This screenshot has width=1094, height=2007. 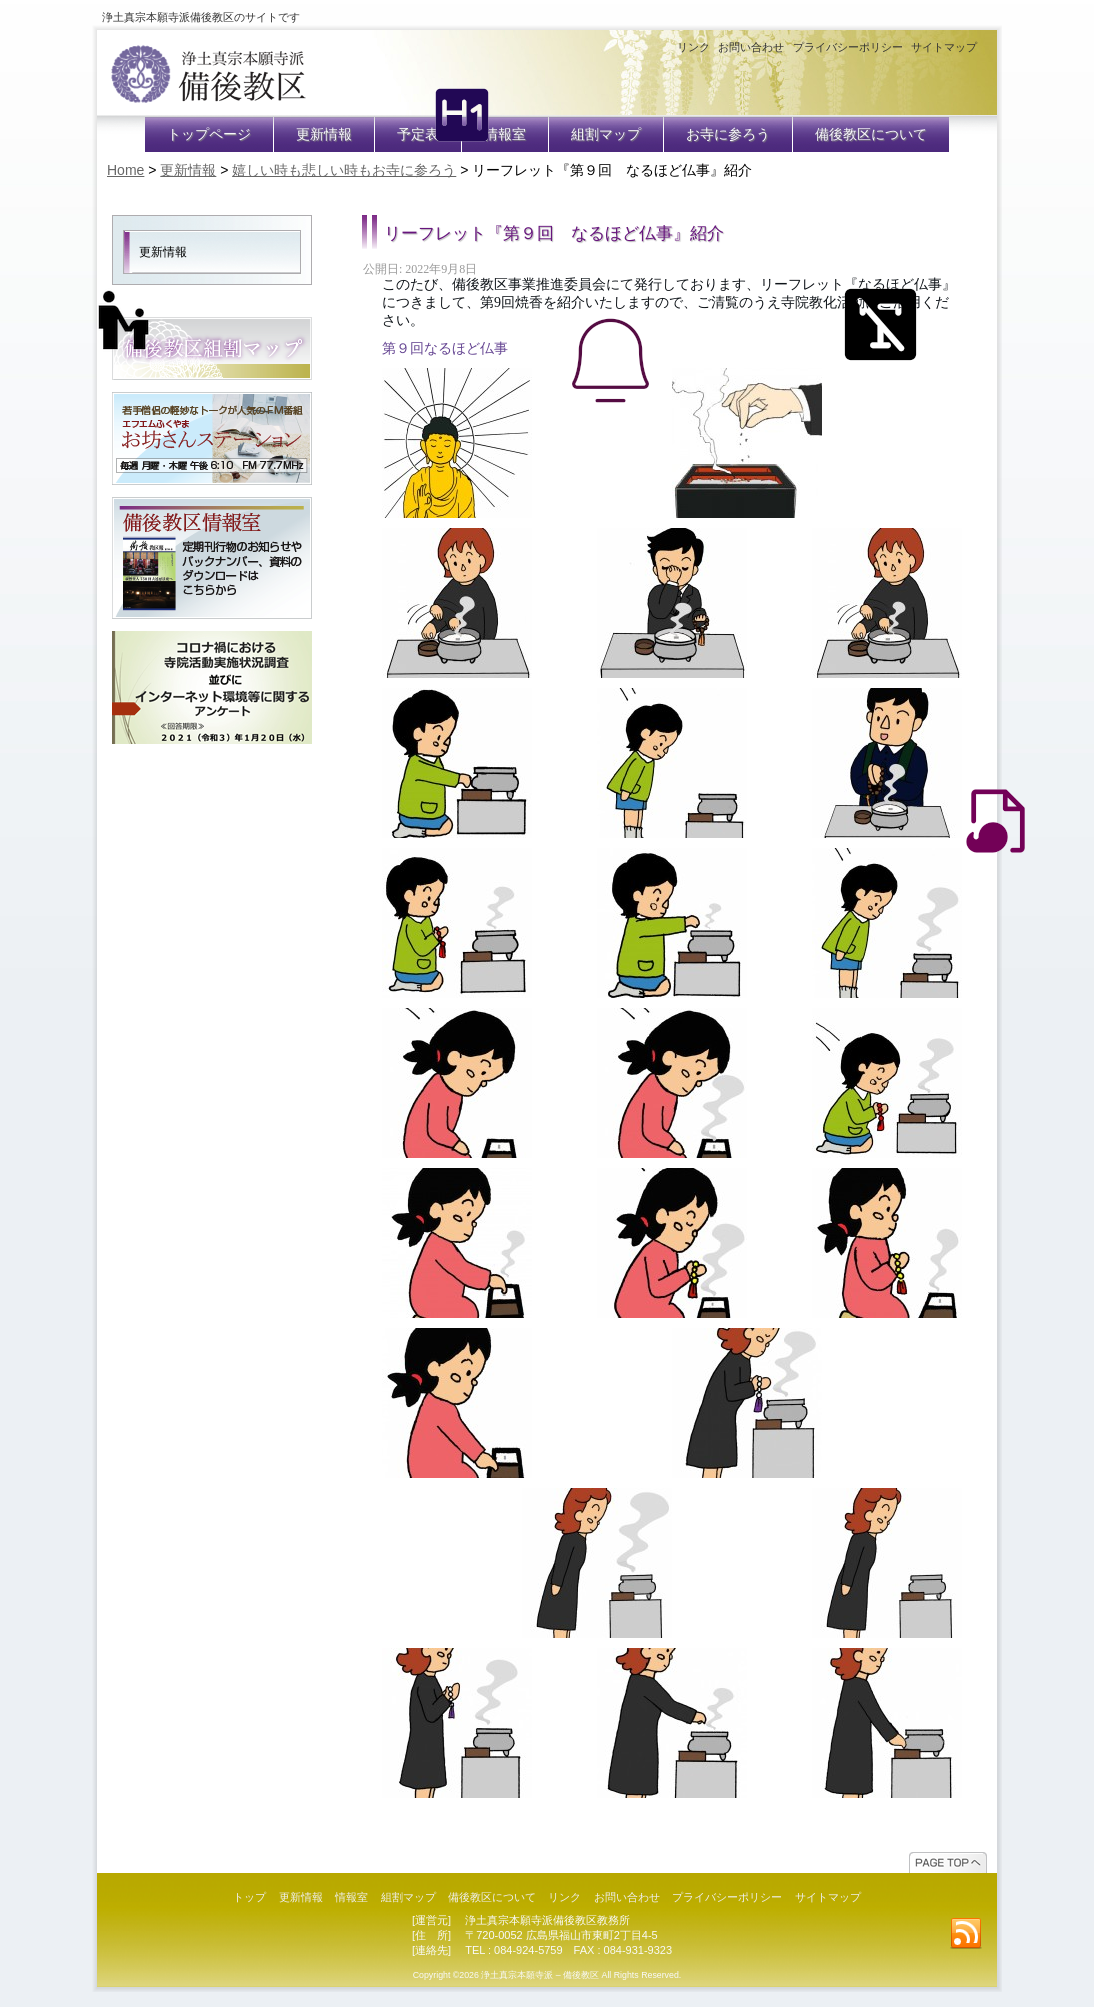 I want to click on view notifications, so click(x=610, y=360).